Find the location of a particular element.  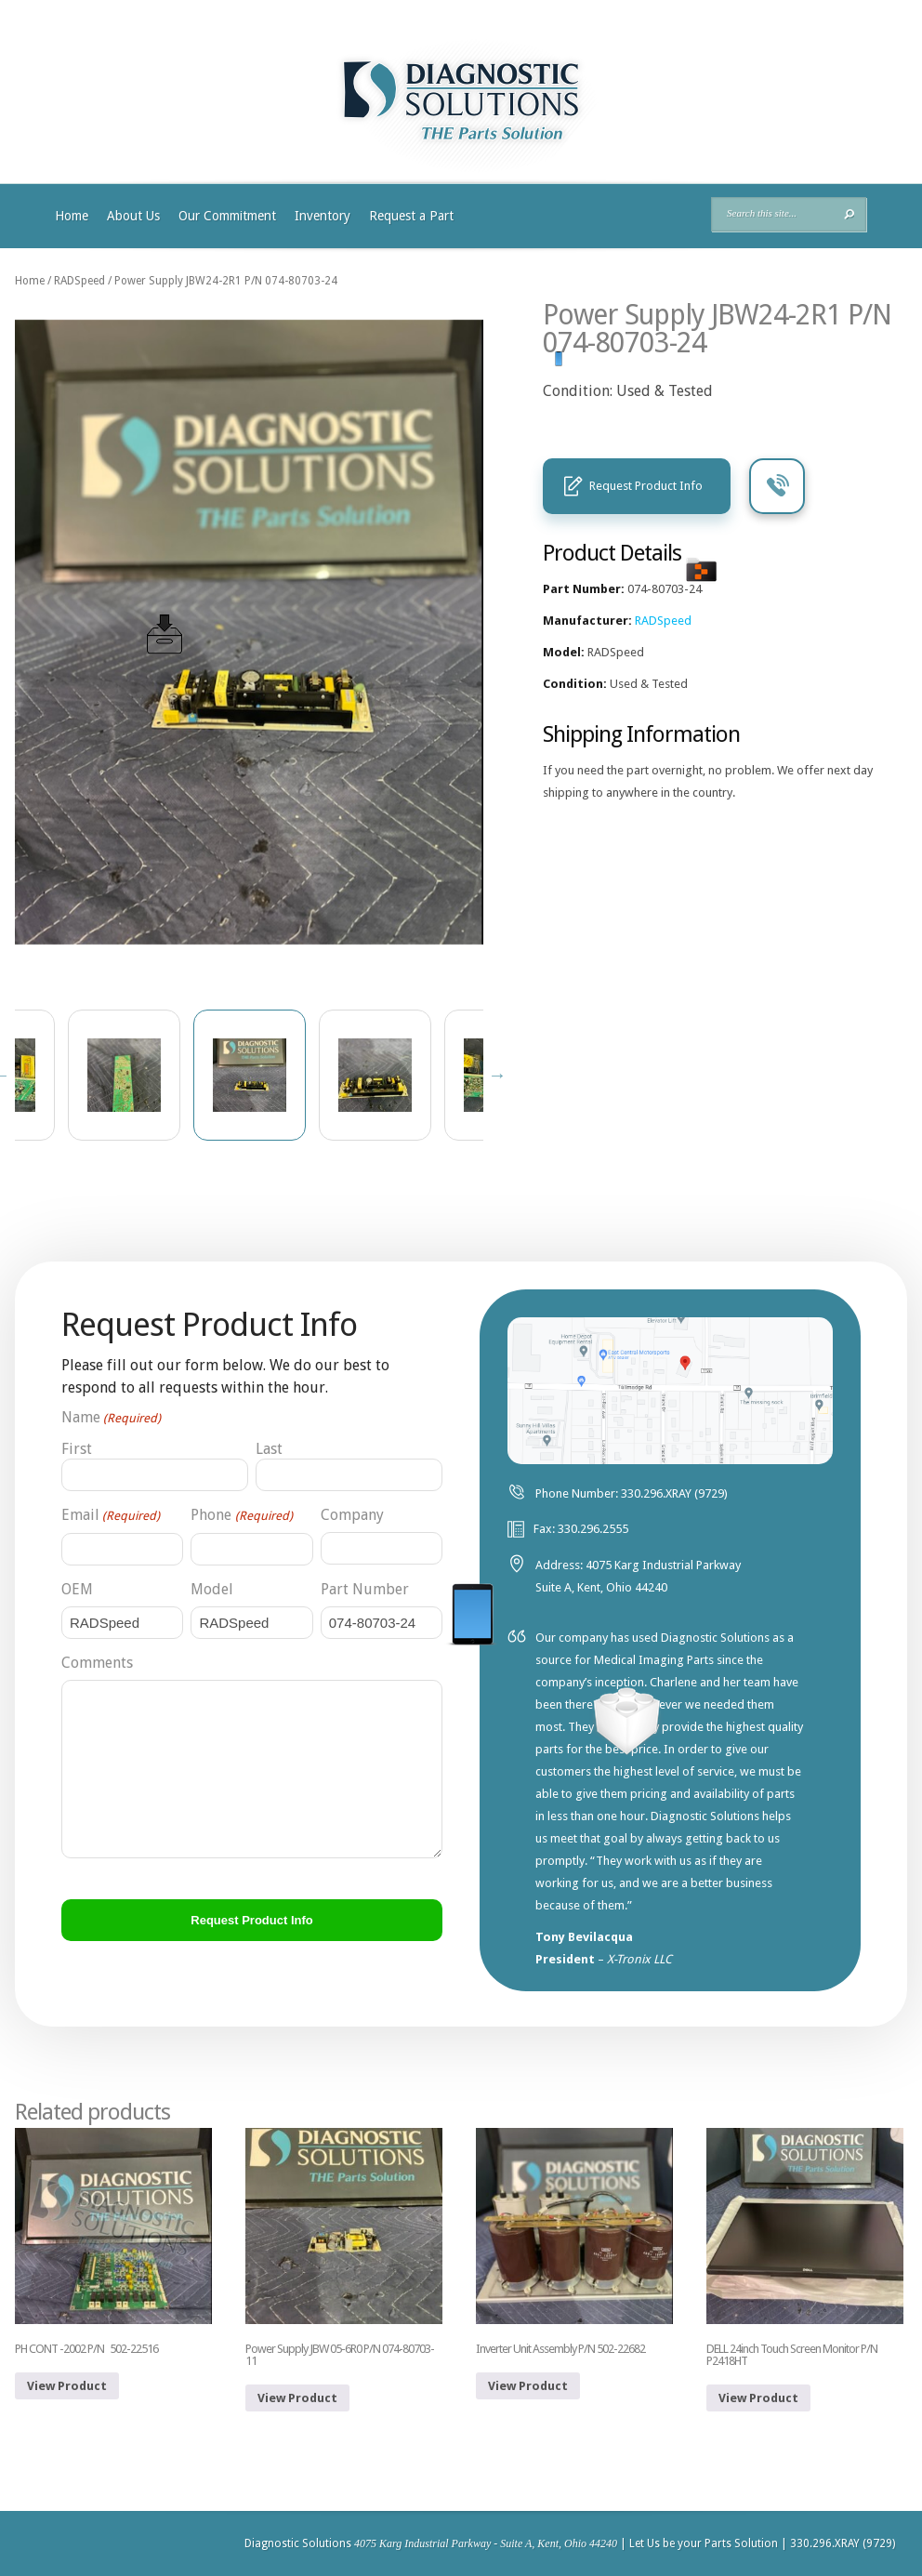

manage connected iPad mini device is located at coordinates (472, 1608).